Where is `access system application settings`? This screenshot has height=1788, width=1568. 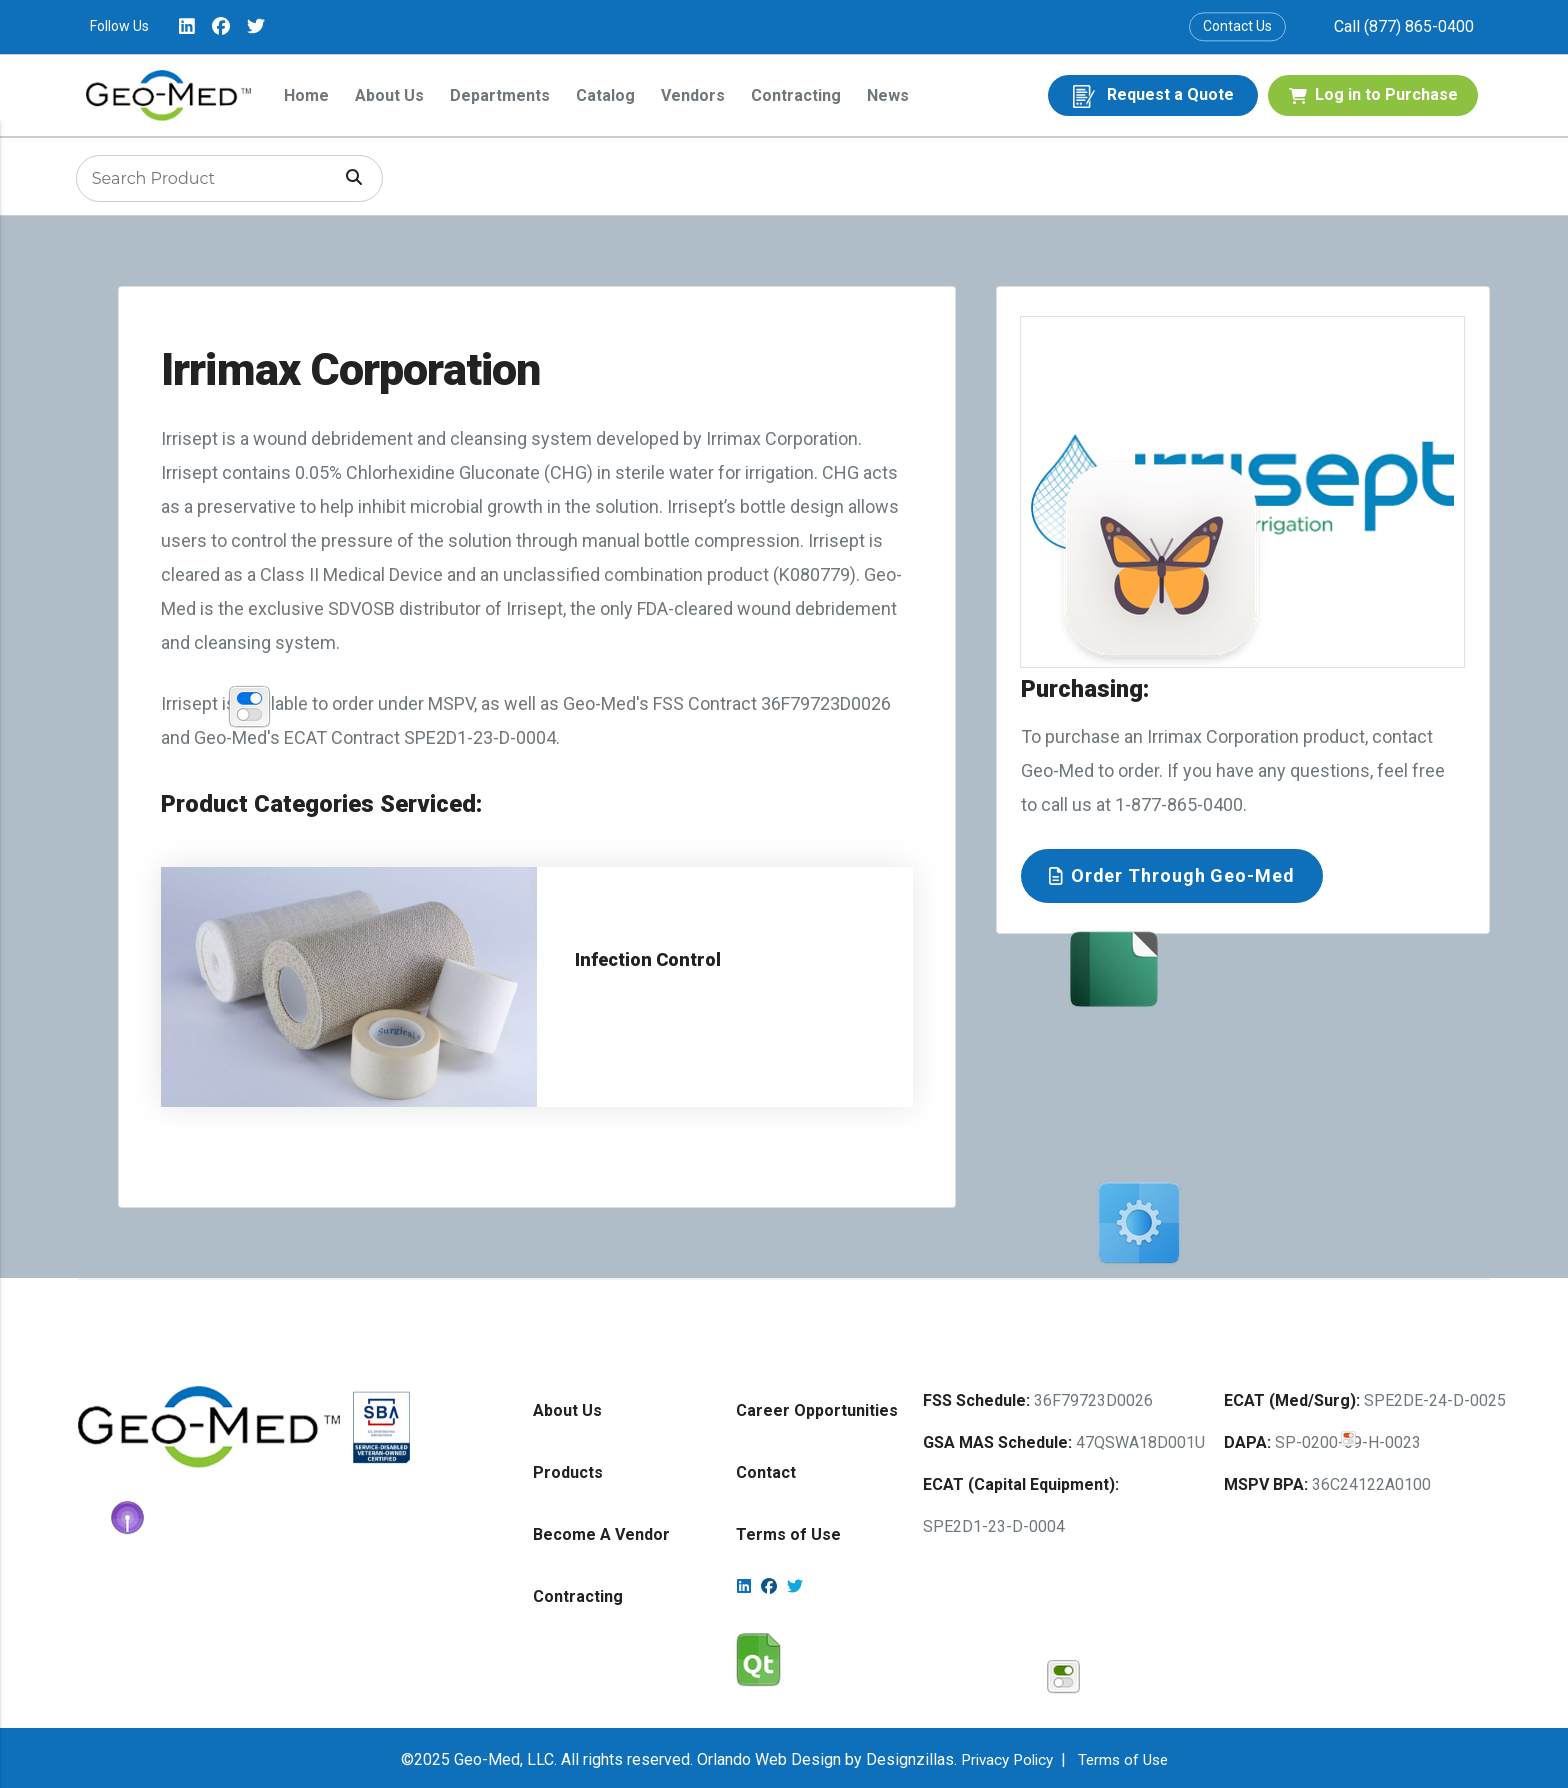
access system application settings is located at coordinates (1139, 1223).